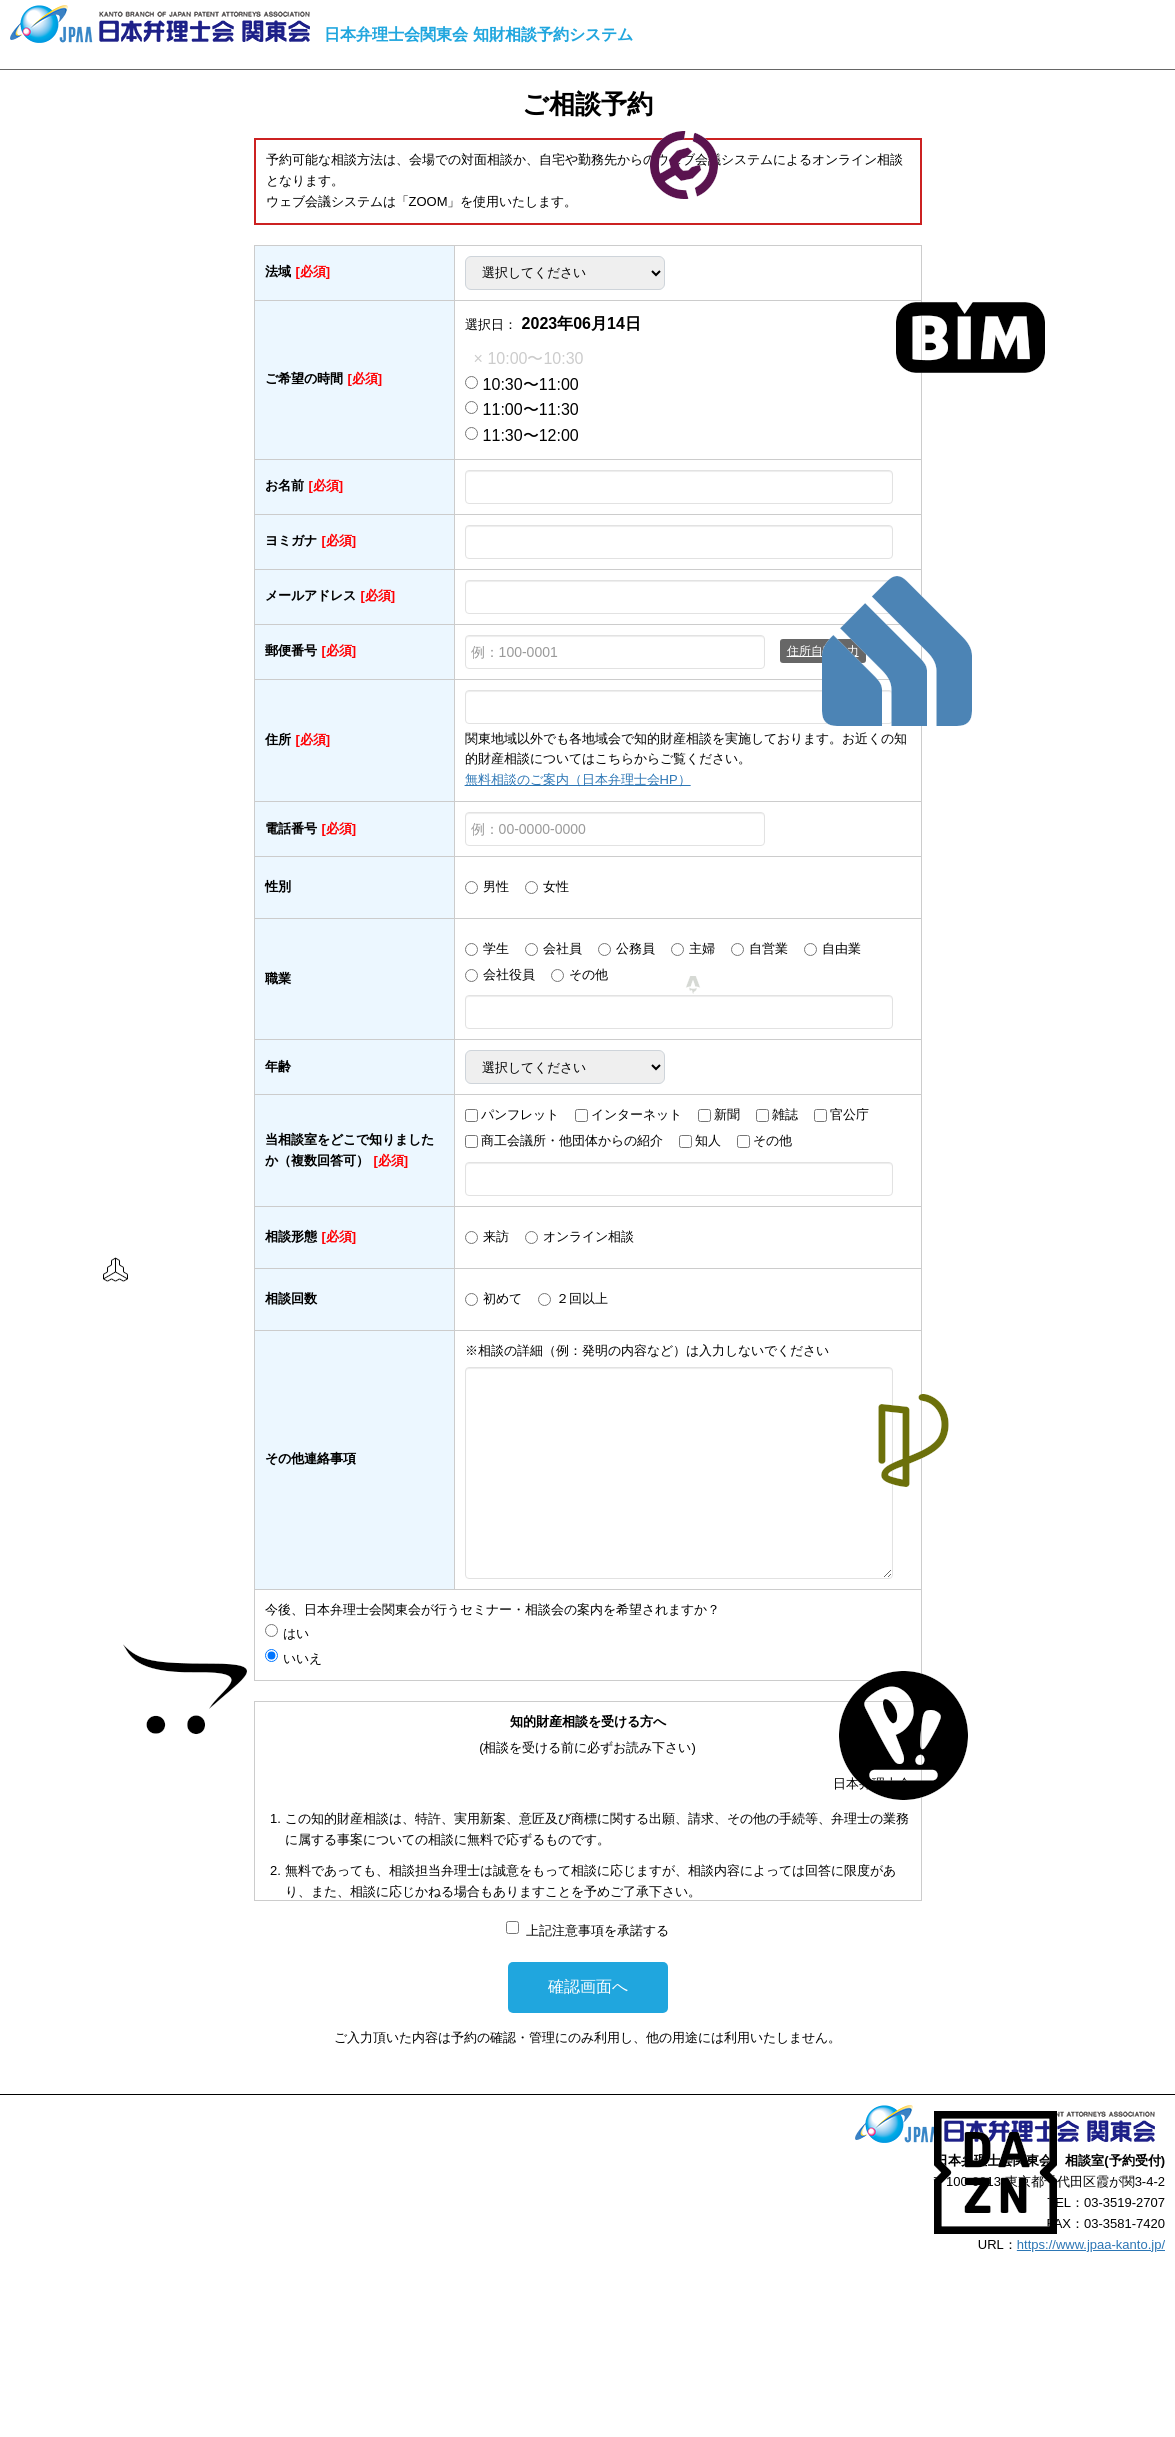 This screenshot has width=1175, height=2437. I want to click on visit the OpenCart e-commerce platform, so click(185, 1689).